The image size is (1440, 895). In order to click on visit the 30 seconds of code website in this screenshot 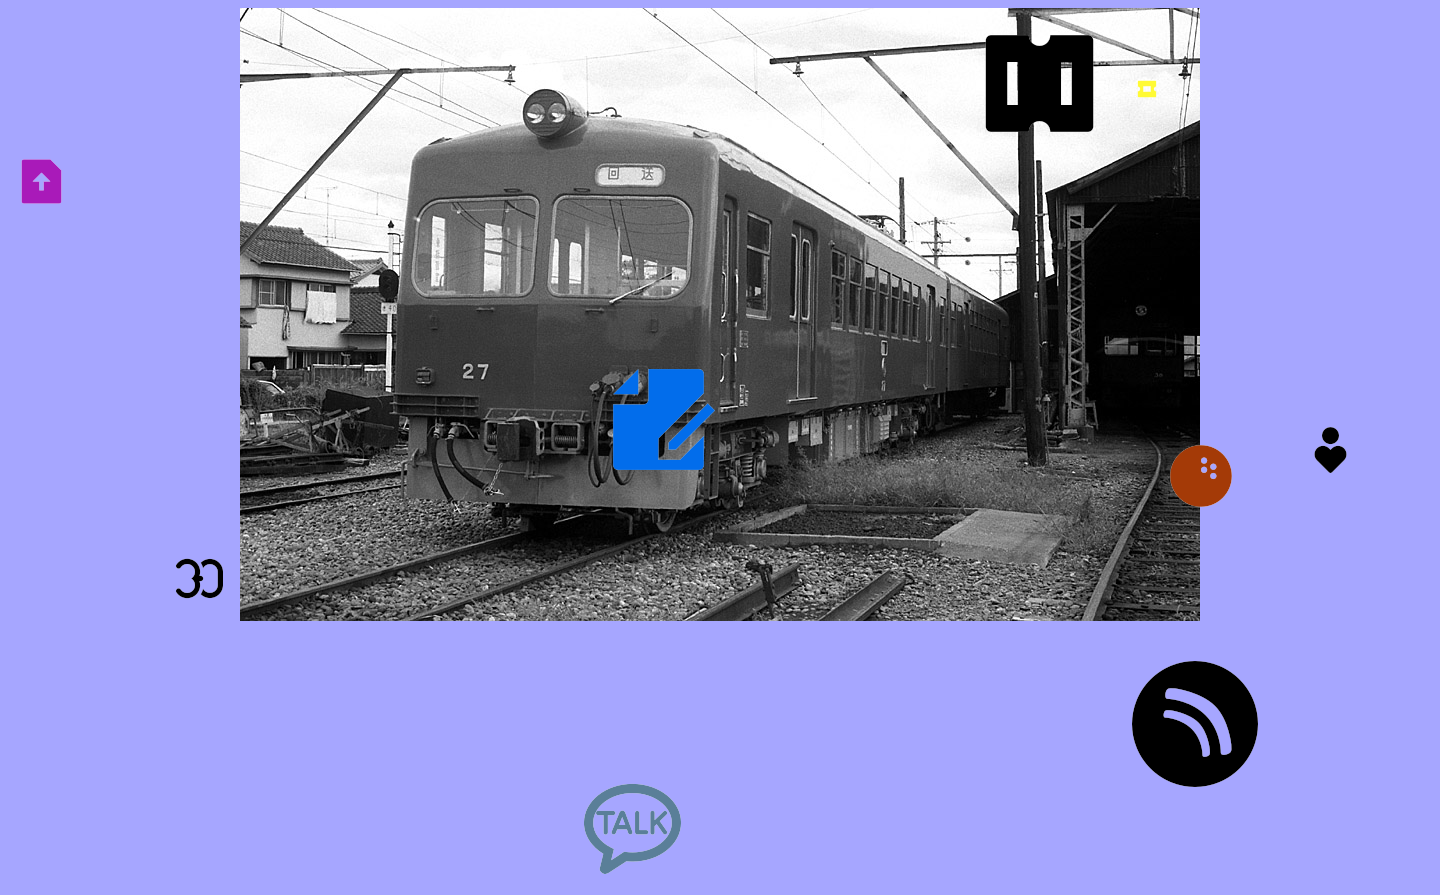, I will do `click(199, 578)`.